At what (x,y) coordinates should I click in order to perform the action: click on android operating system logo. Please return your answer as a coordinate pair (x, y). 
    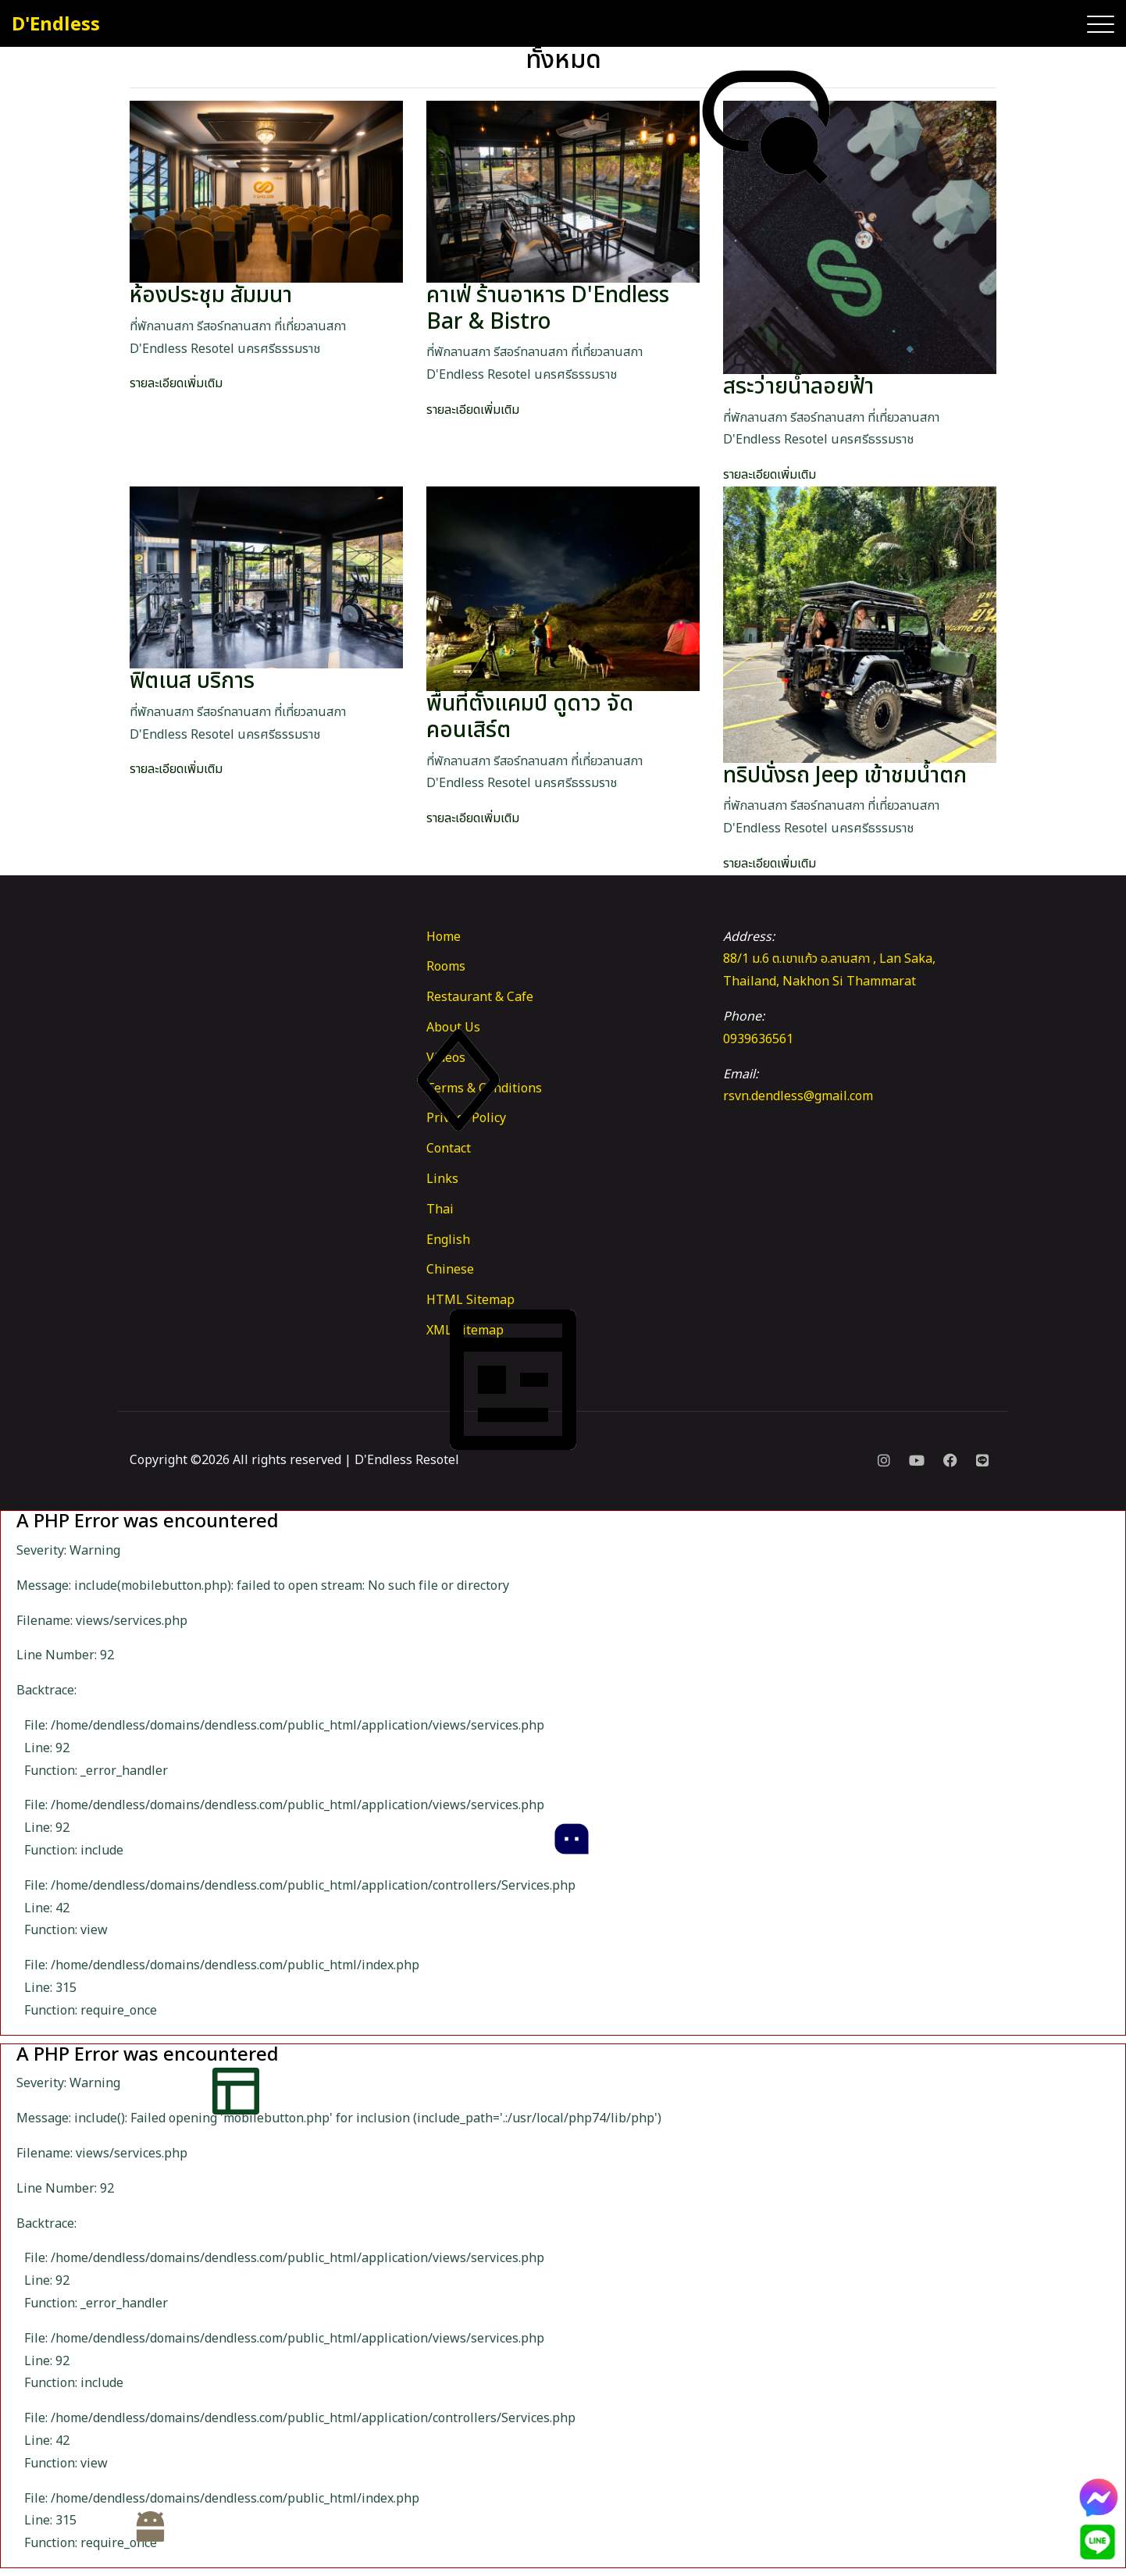
    Looking at the image, I should click on (150, 2526).